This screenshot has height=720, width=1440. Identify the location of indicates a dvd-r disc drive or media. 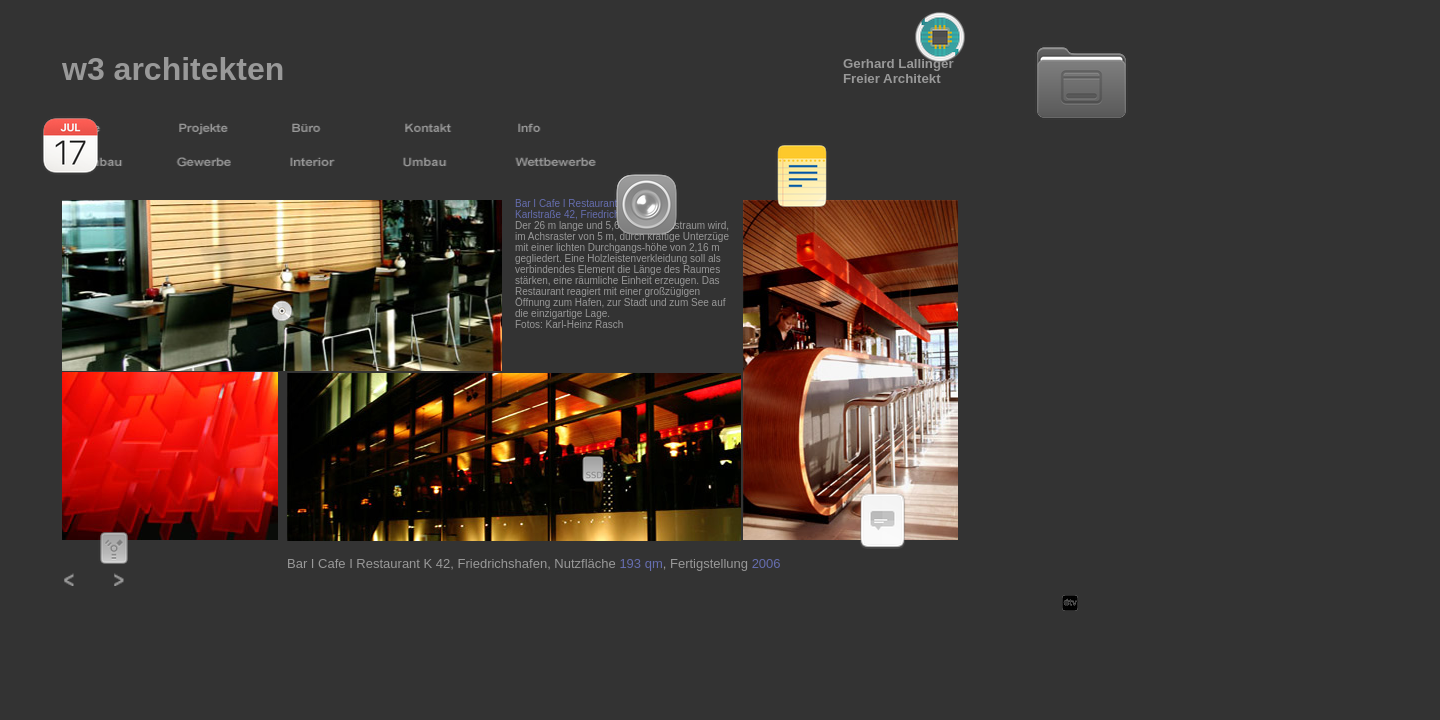
(282, 311).